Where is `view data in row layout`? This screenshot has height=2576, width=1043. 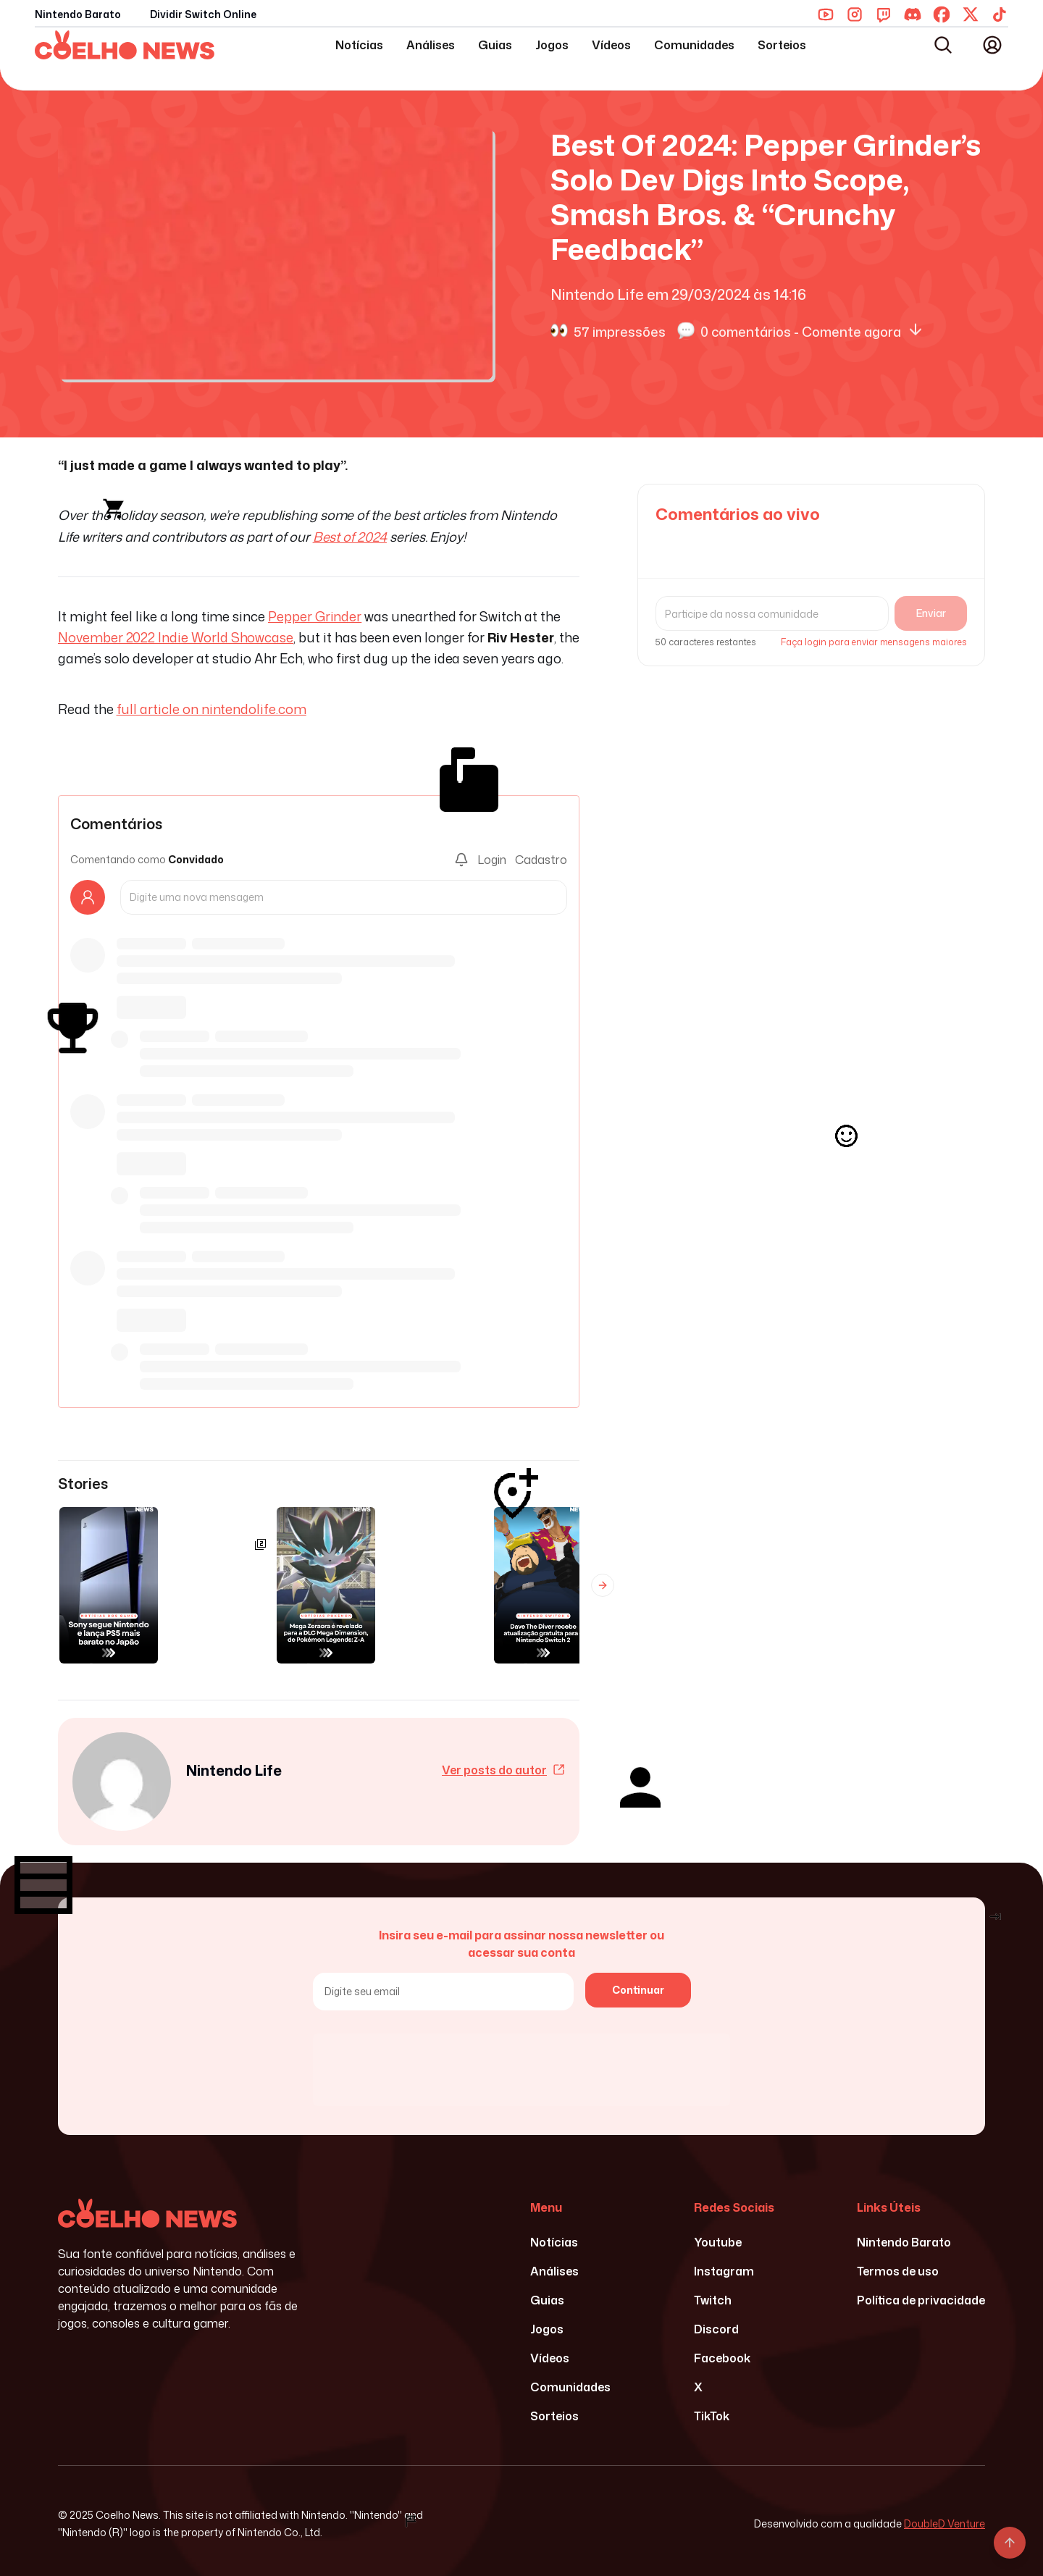
view data in row layout is located at coordinates (43, 1885).